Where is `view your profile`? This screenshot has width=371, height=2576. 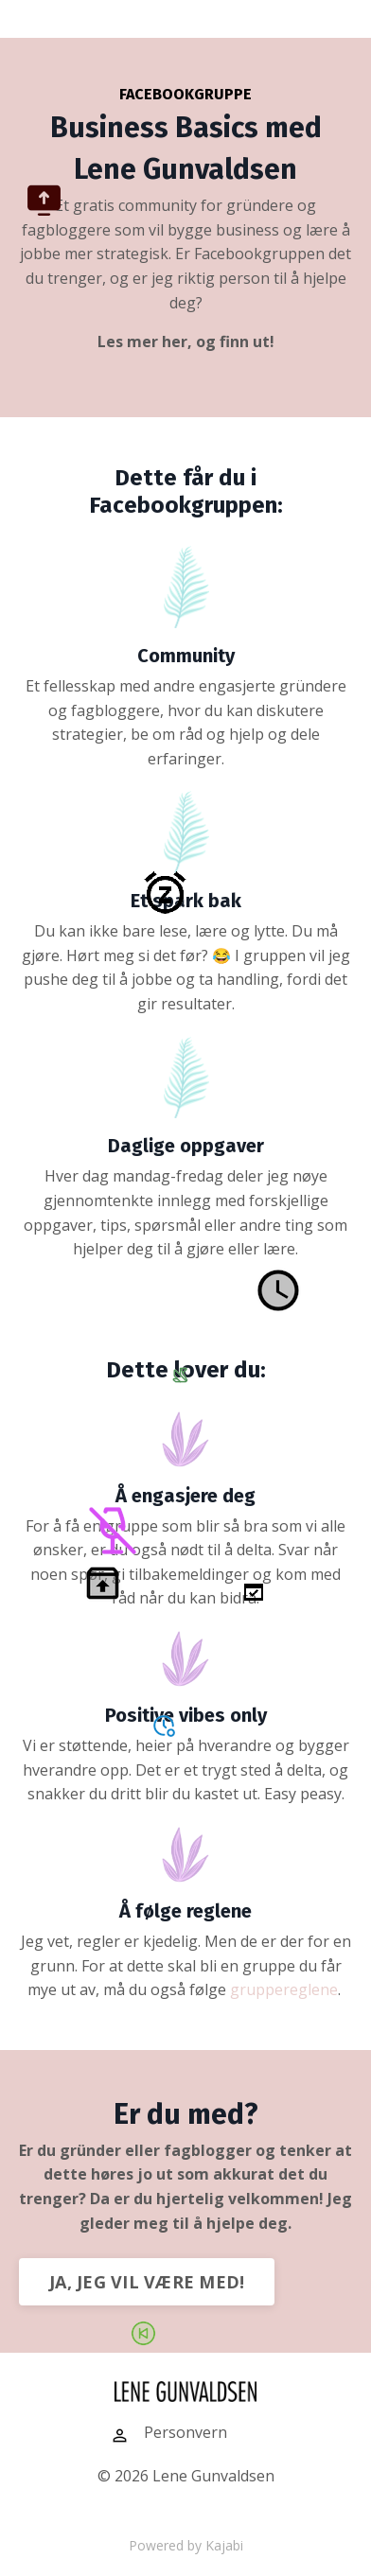 view your profile is located at coordinates (119, 2435).